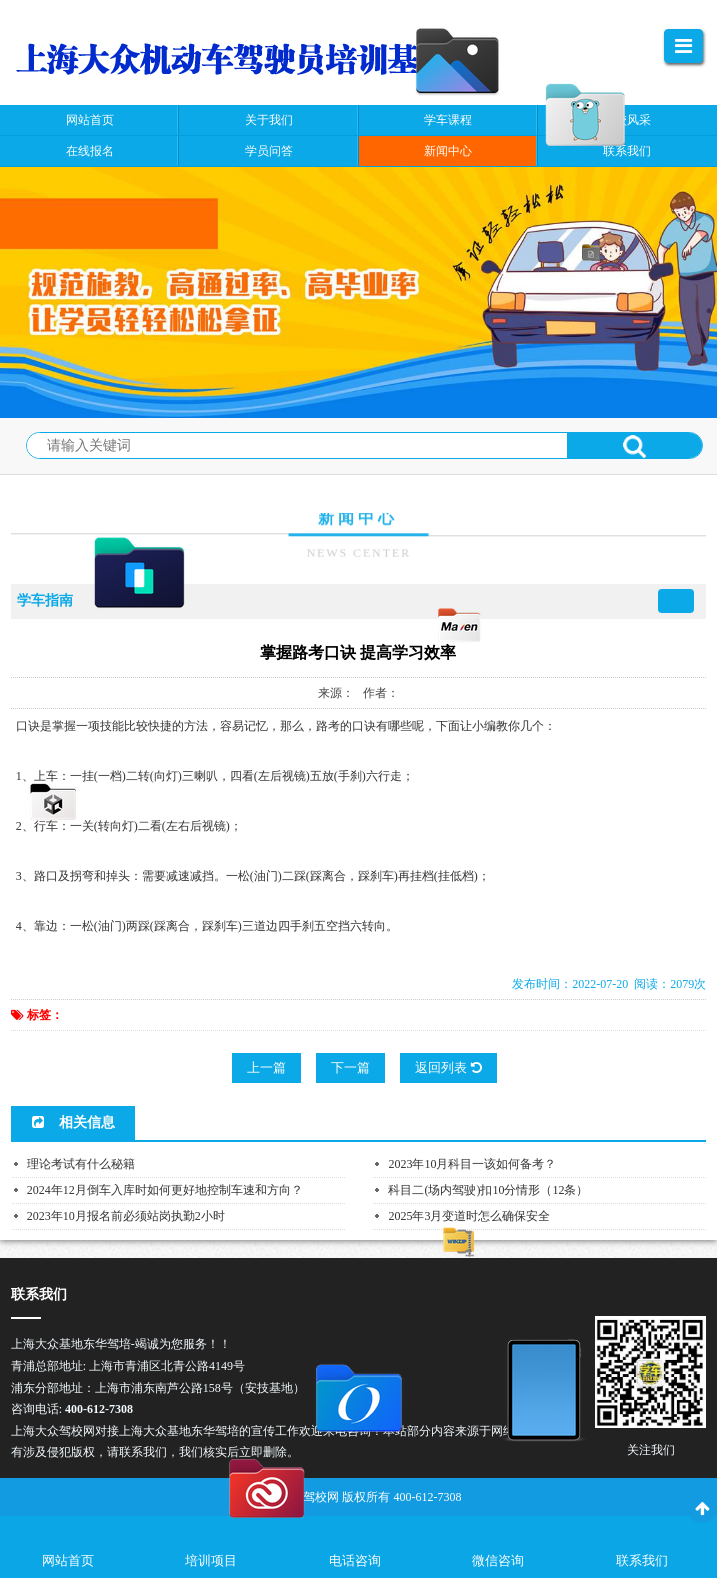 This screenshot has height=1578, width=717. I want to click on open pictures folder, so click(457, 63).